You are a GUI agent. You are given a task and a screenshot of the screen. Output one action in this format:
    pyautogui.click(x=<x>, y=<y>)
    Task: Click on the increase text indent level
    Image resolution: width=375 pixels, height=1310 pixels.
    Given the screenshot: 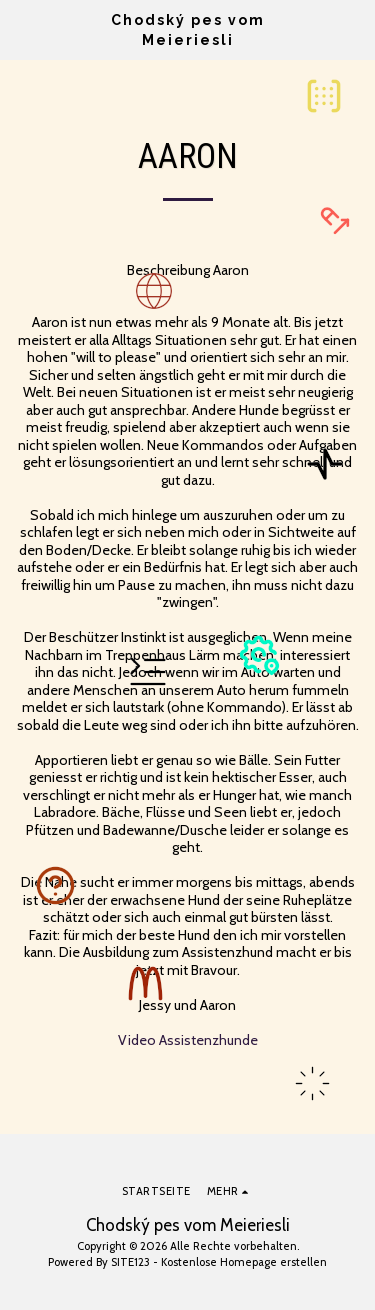 What is the action you would take?
    pyautogui.click(x=148, y=672)
    